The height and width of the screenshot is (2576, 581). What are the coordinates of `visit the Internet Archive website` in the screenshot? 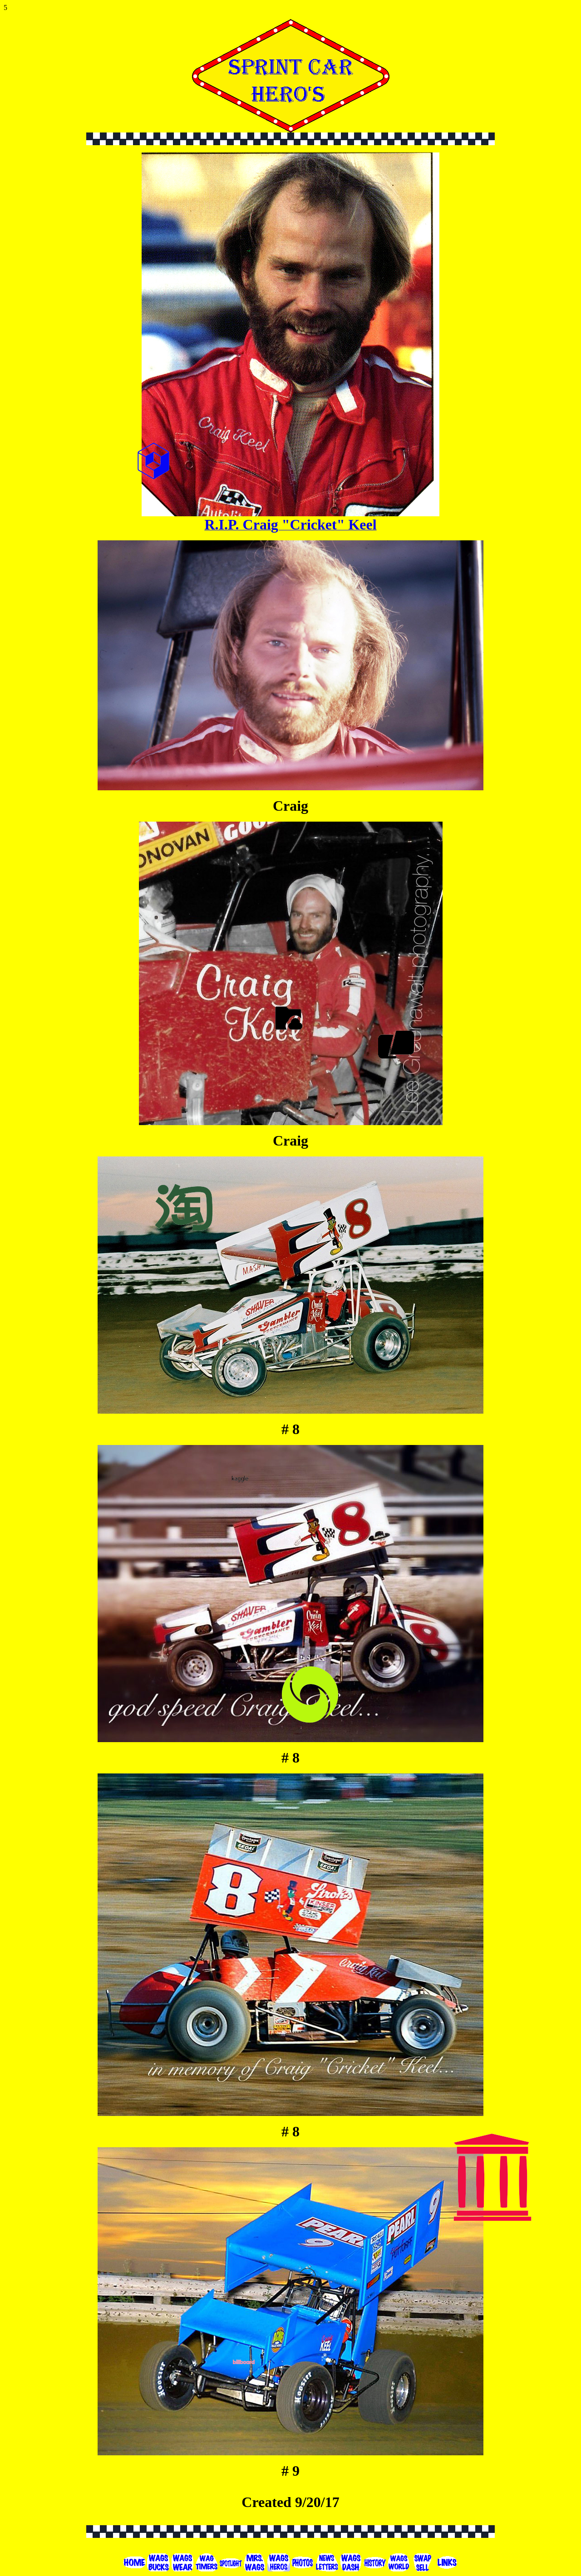 It's located at (492, 2177).